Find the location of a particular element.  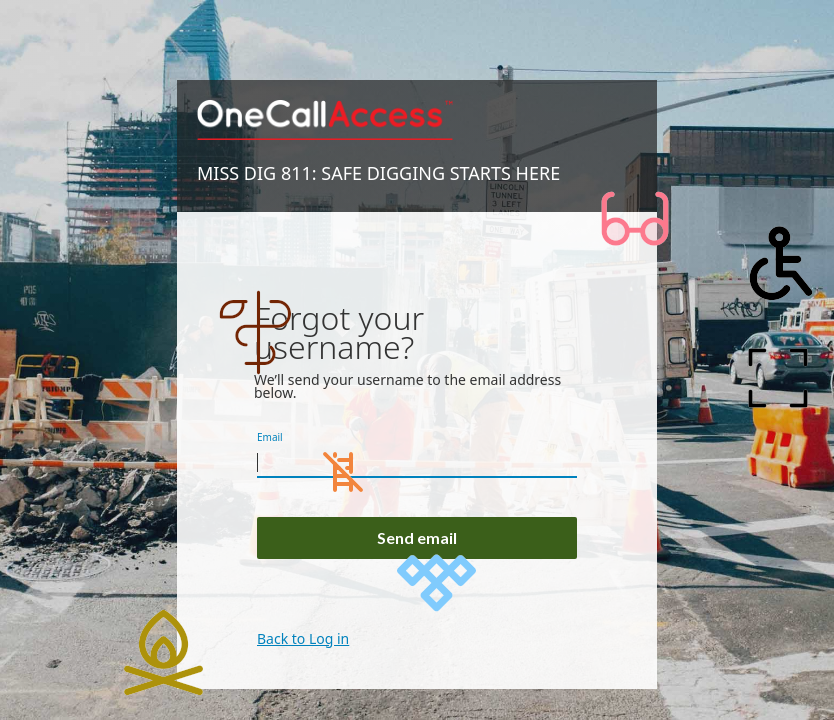

accessibility options or settings is located at coordinates (783, 263).